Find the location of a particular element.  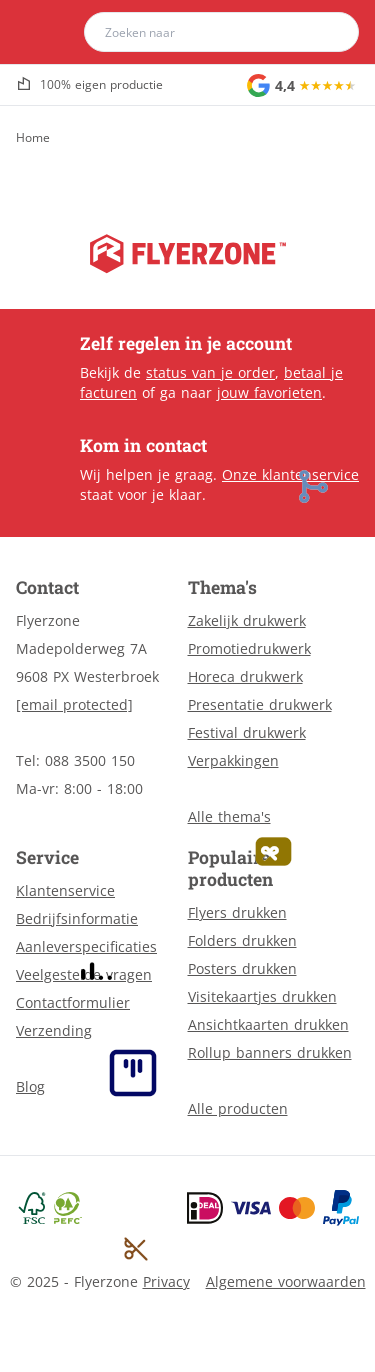

align content to top center of container is located at coordinates (133, 1073).